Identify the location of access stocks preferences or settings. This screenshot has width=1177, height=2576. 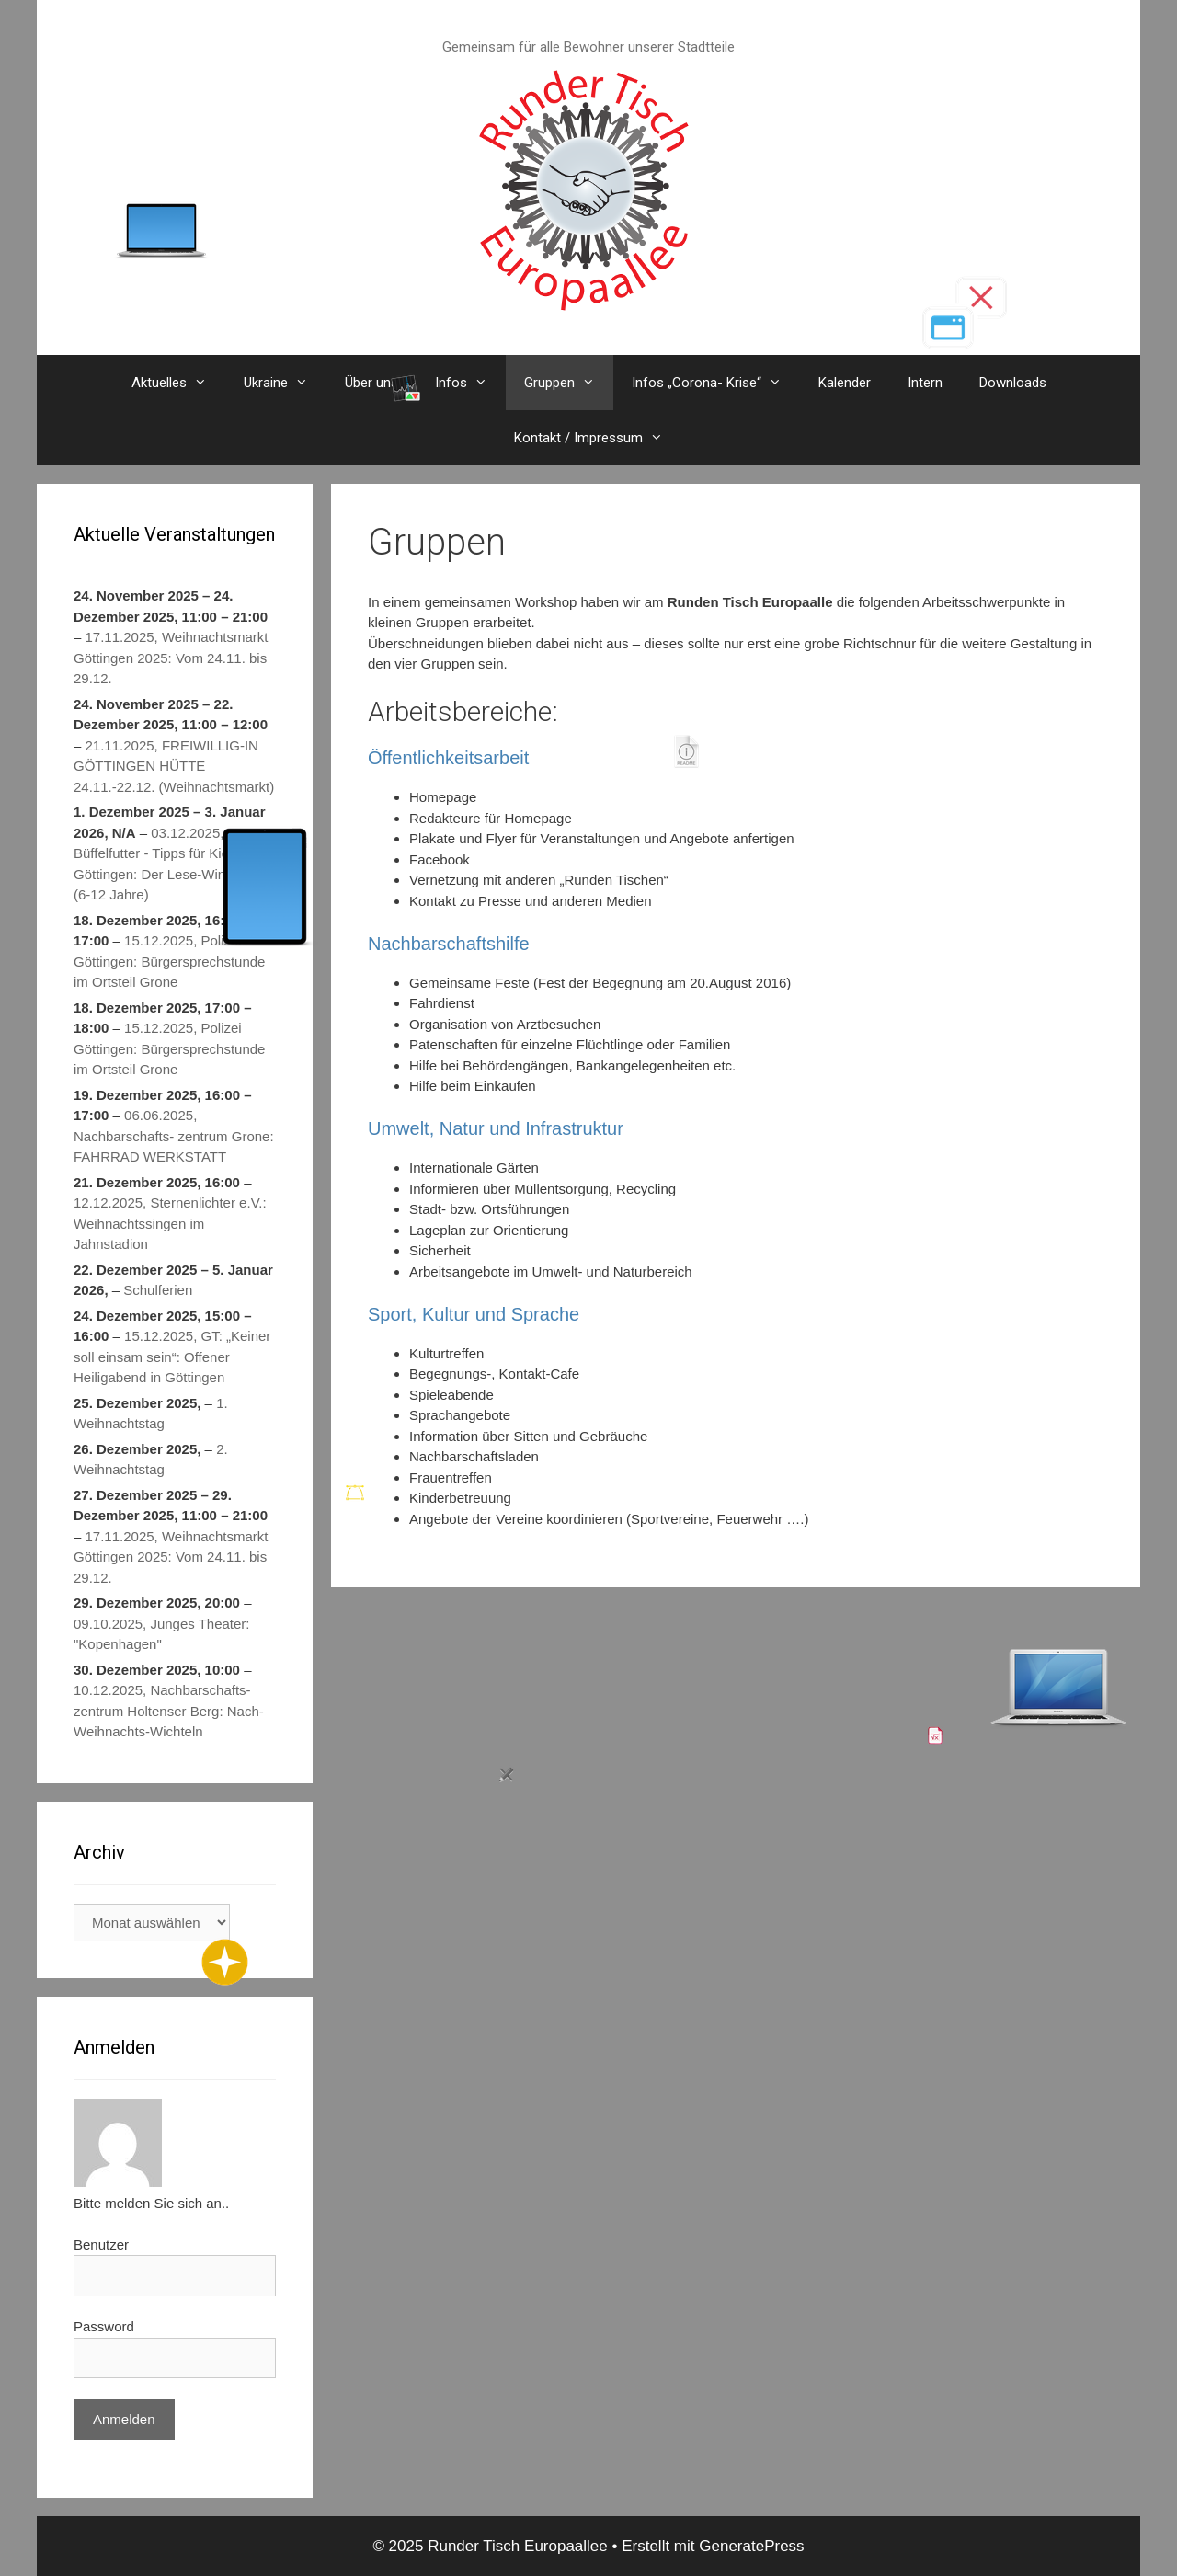
(406, 388).